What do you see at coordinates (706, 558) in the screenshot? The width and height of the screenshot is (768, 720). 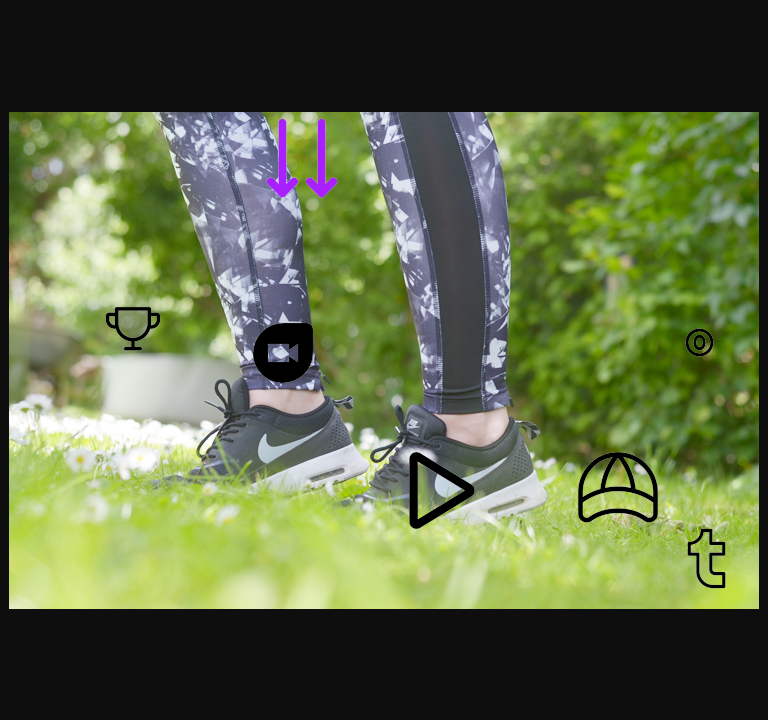 I see `open Tumblr app` at bounding box center [706, 558].